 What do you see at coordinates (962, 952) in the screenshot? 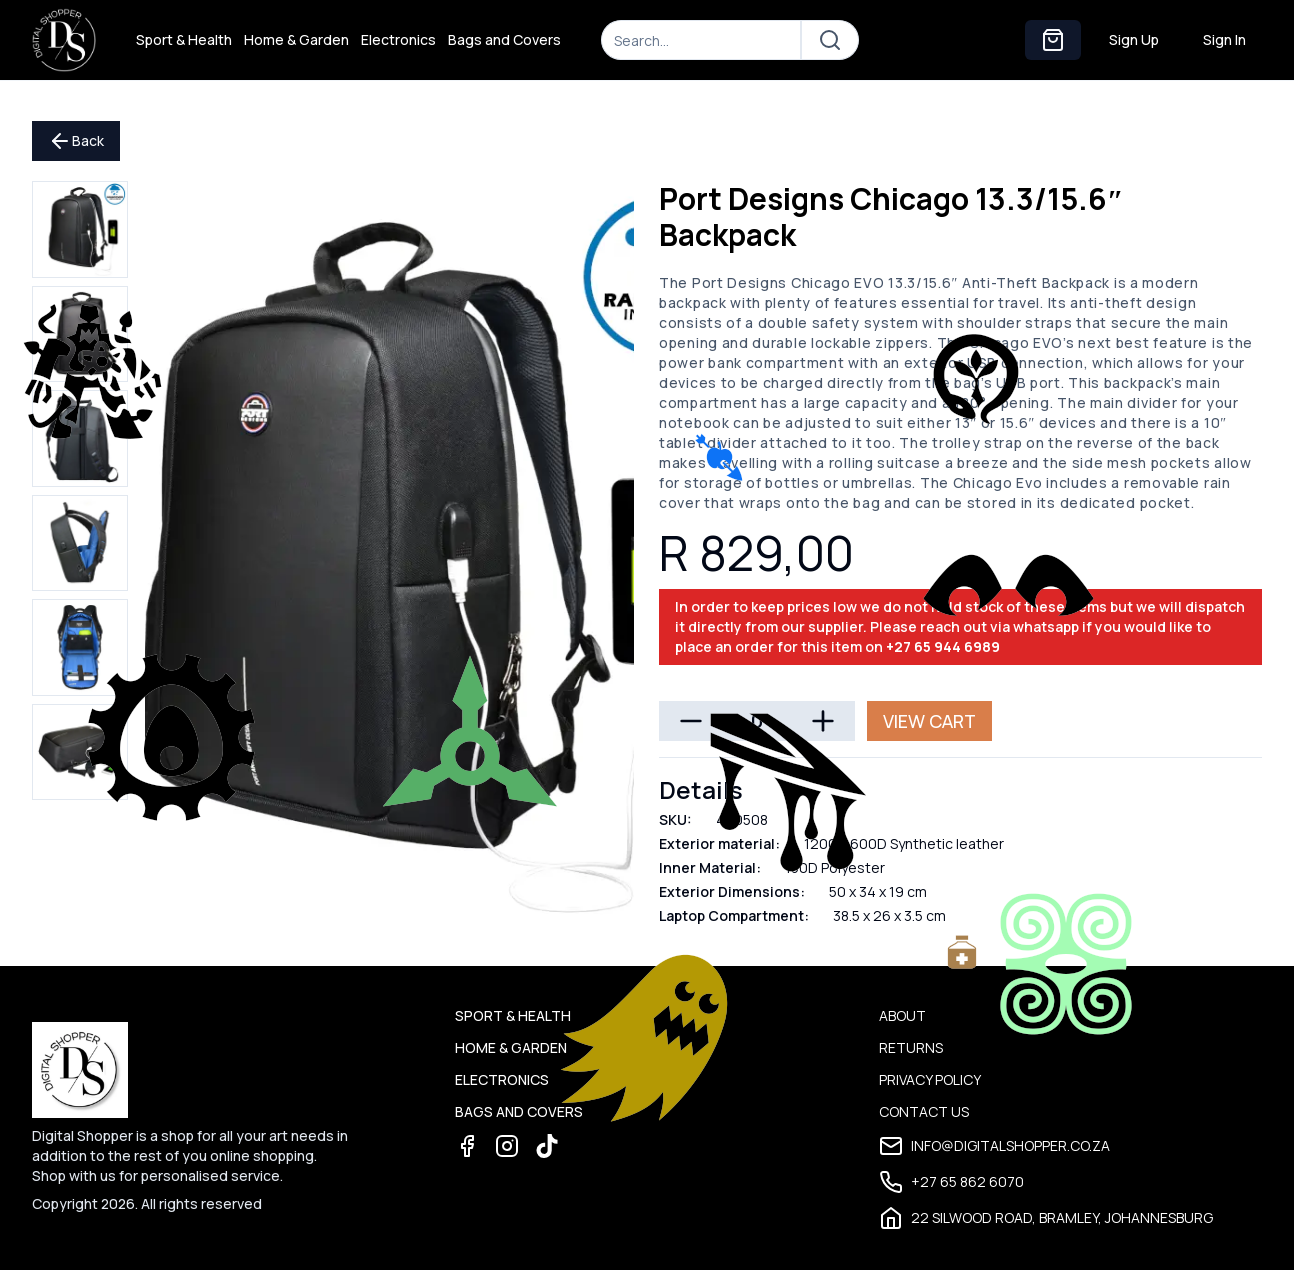
I see `access health or healing items` at bounding box center [962, 952].